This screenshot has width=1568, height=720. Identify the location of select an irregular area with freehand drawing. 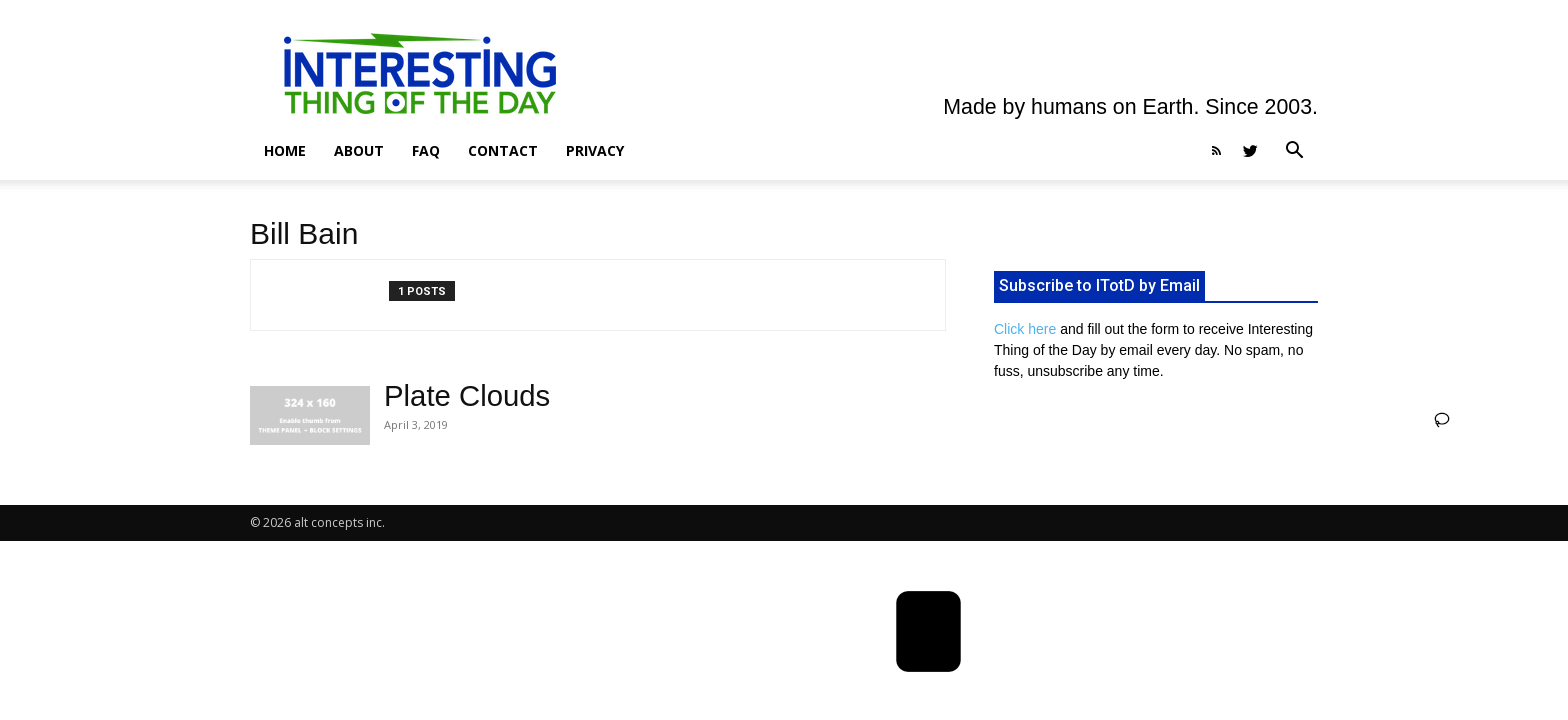
(1442, 420).